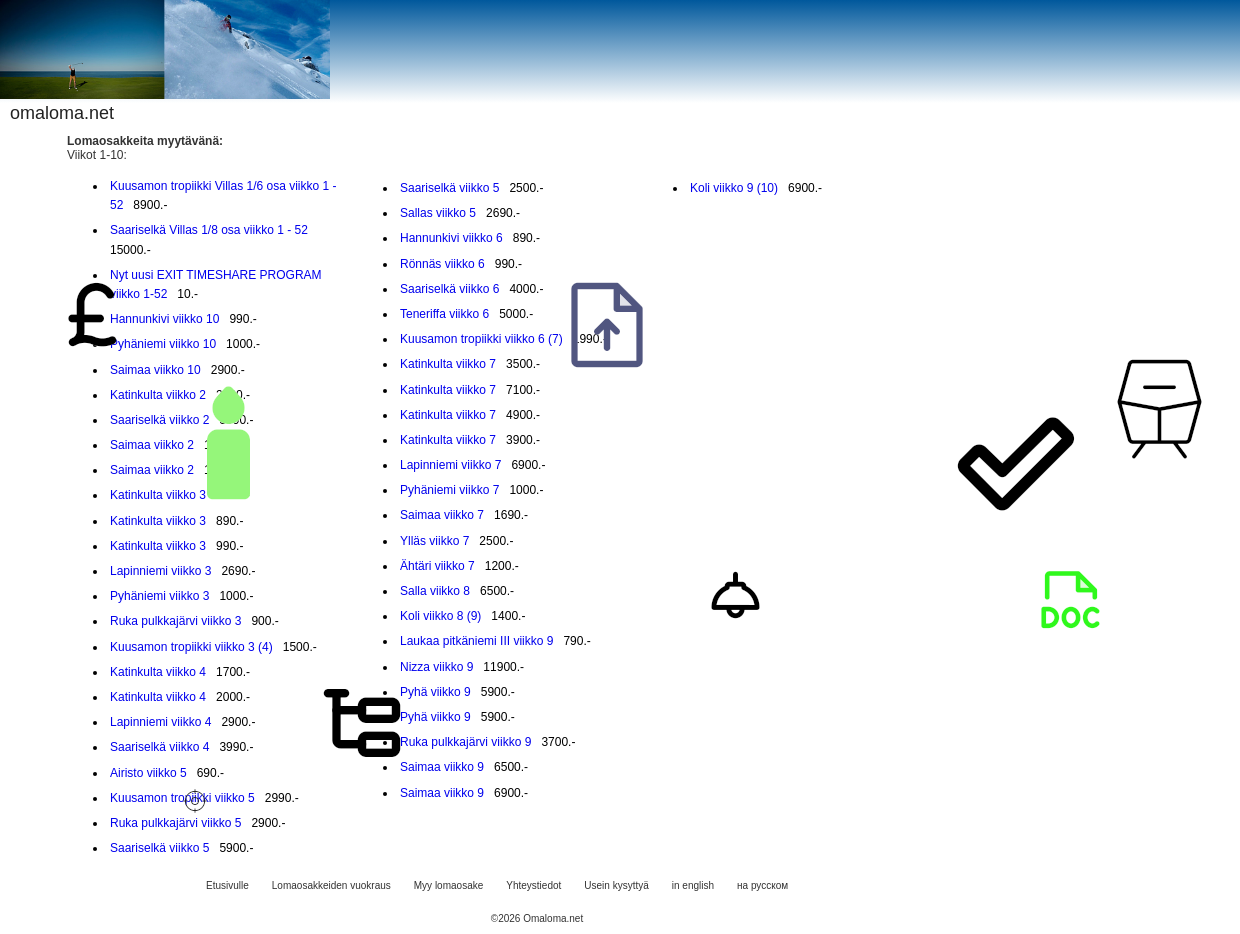  What do you see at coordinates (195, 801) in the screenshot?
I see `center or focus on current location` at bounding box center [195, 801].